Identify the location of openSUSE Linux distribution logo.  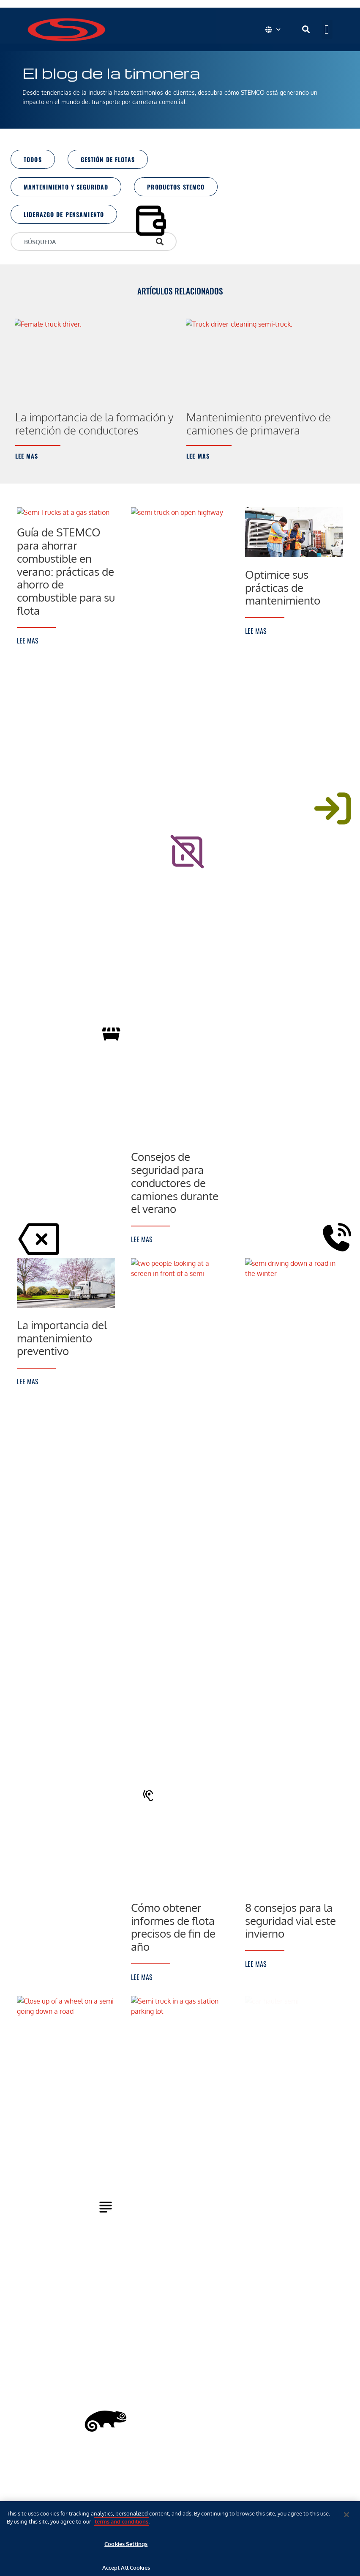
(106, 2421).